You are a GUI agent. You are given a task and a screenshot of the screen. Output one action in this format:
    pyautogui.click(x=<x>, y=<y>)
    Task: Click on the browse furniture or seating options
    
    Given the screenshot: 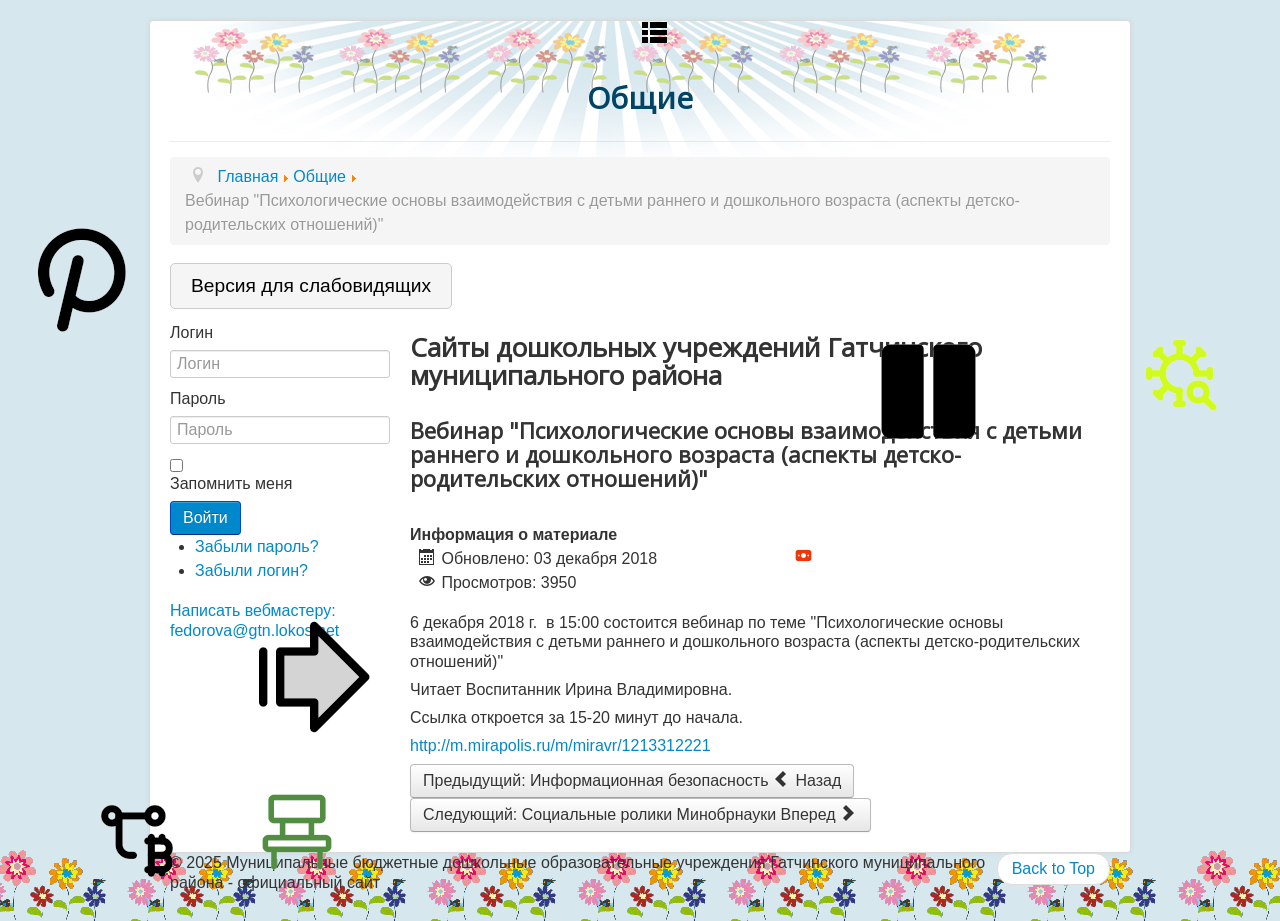 What is the action you would take?
    pyautogui.click(x=297, y=832)
    